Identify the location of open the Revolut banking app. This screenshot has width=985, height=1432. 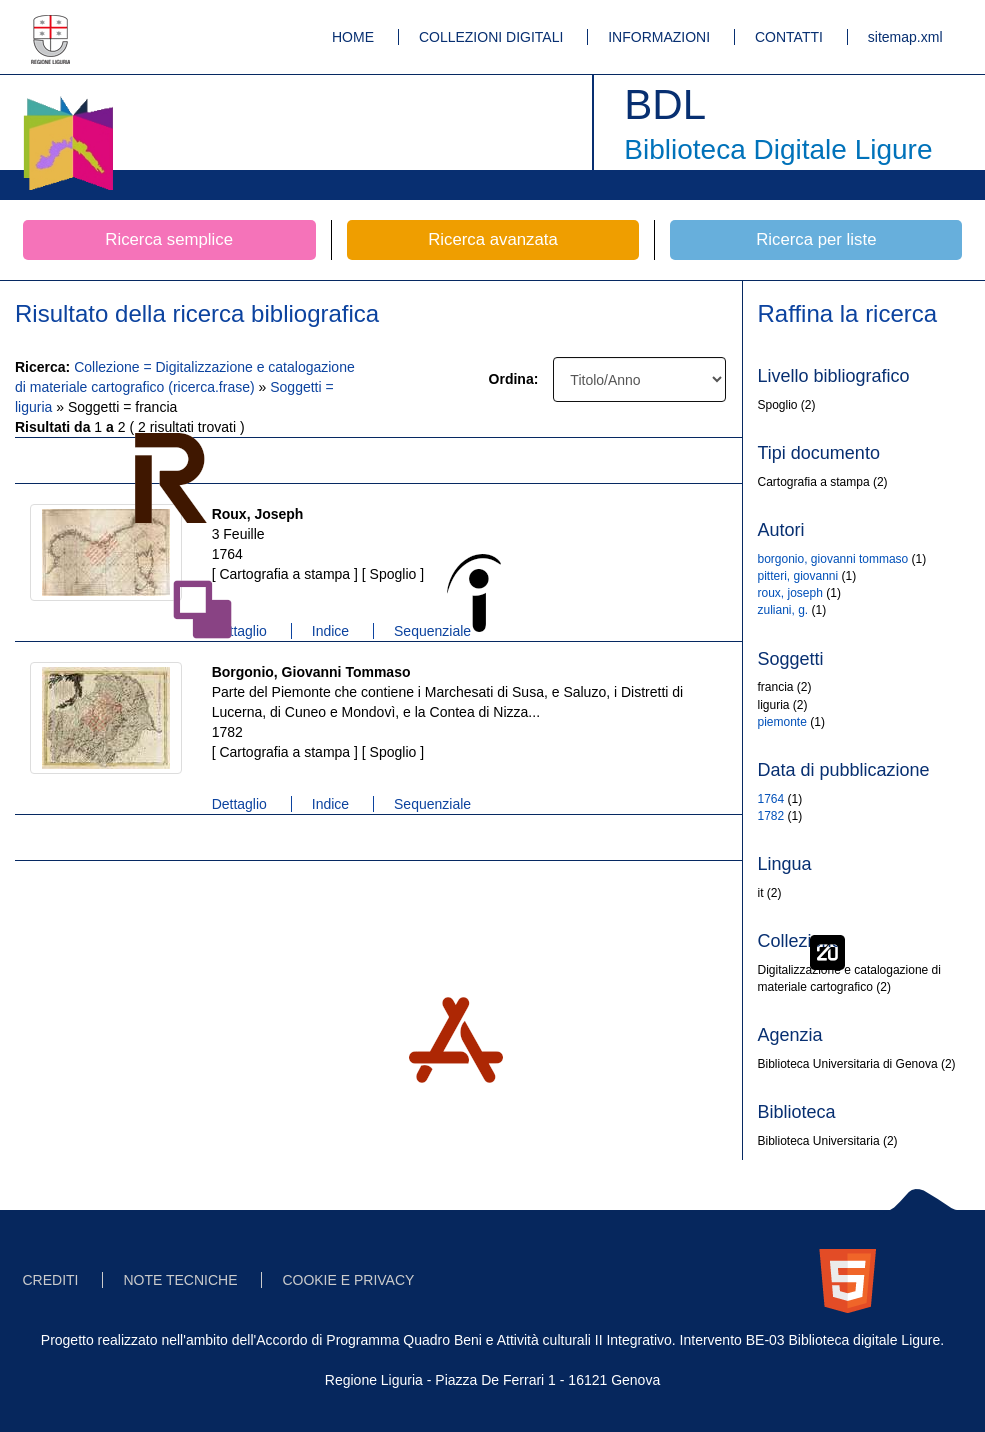
(171, 478).